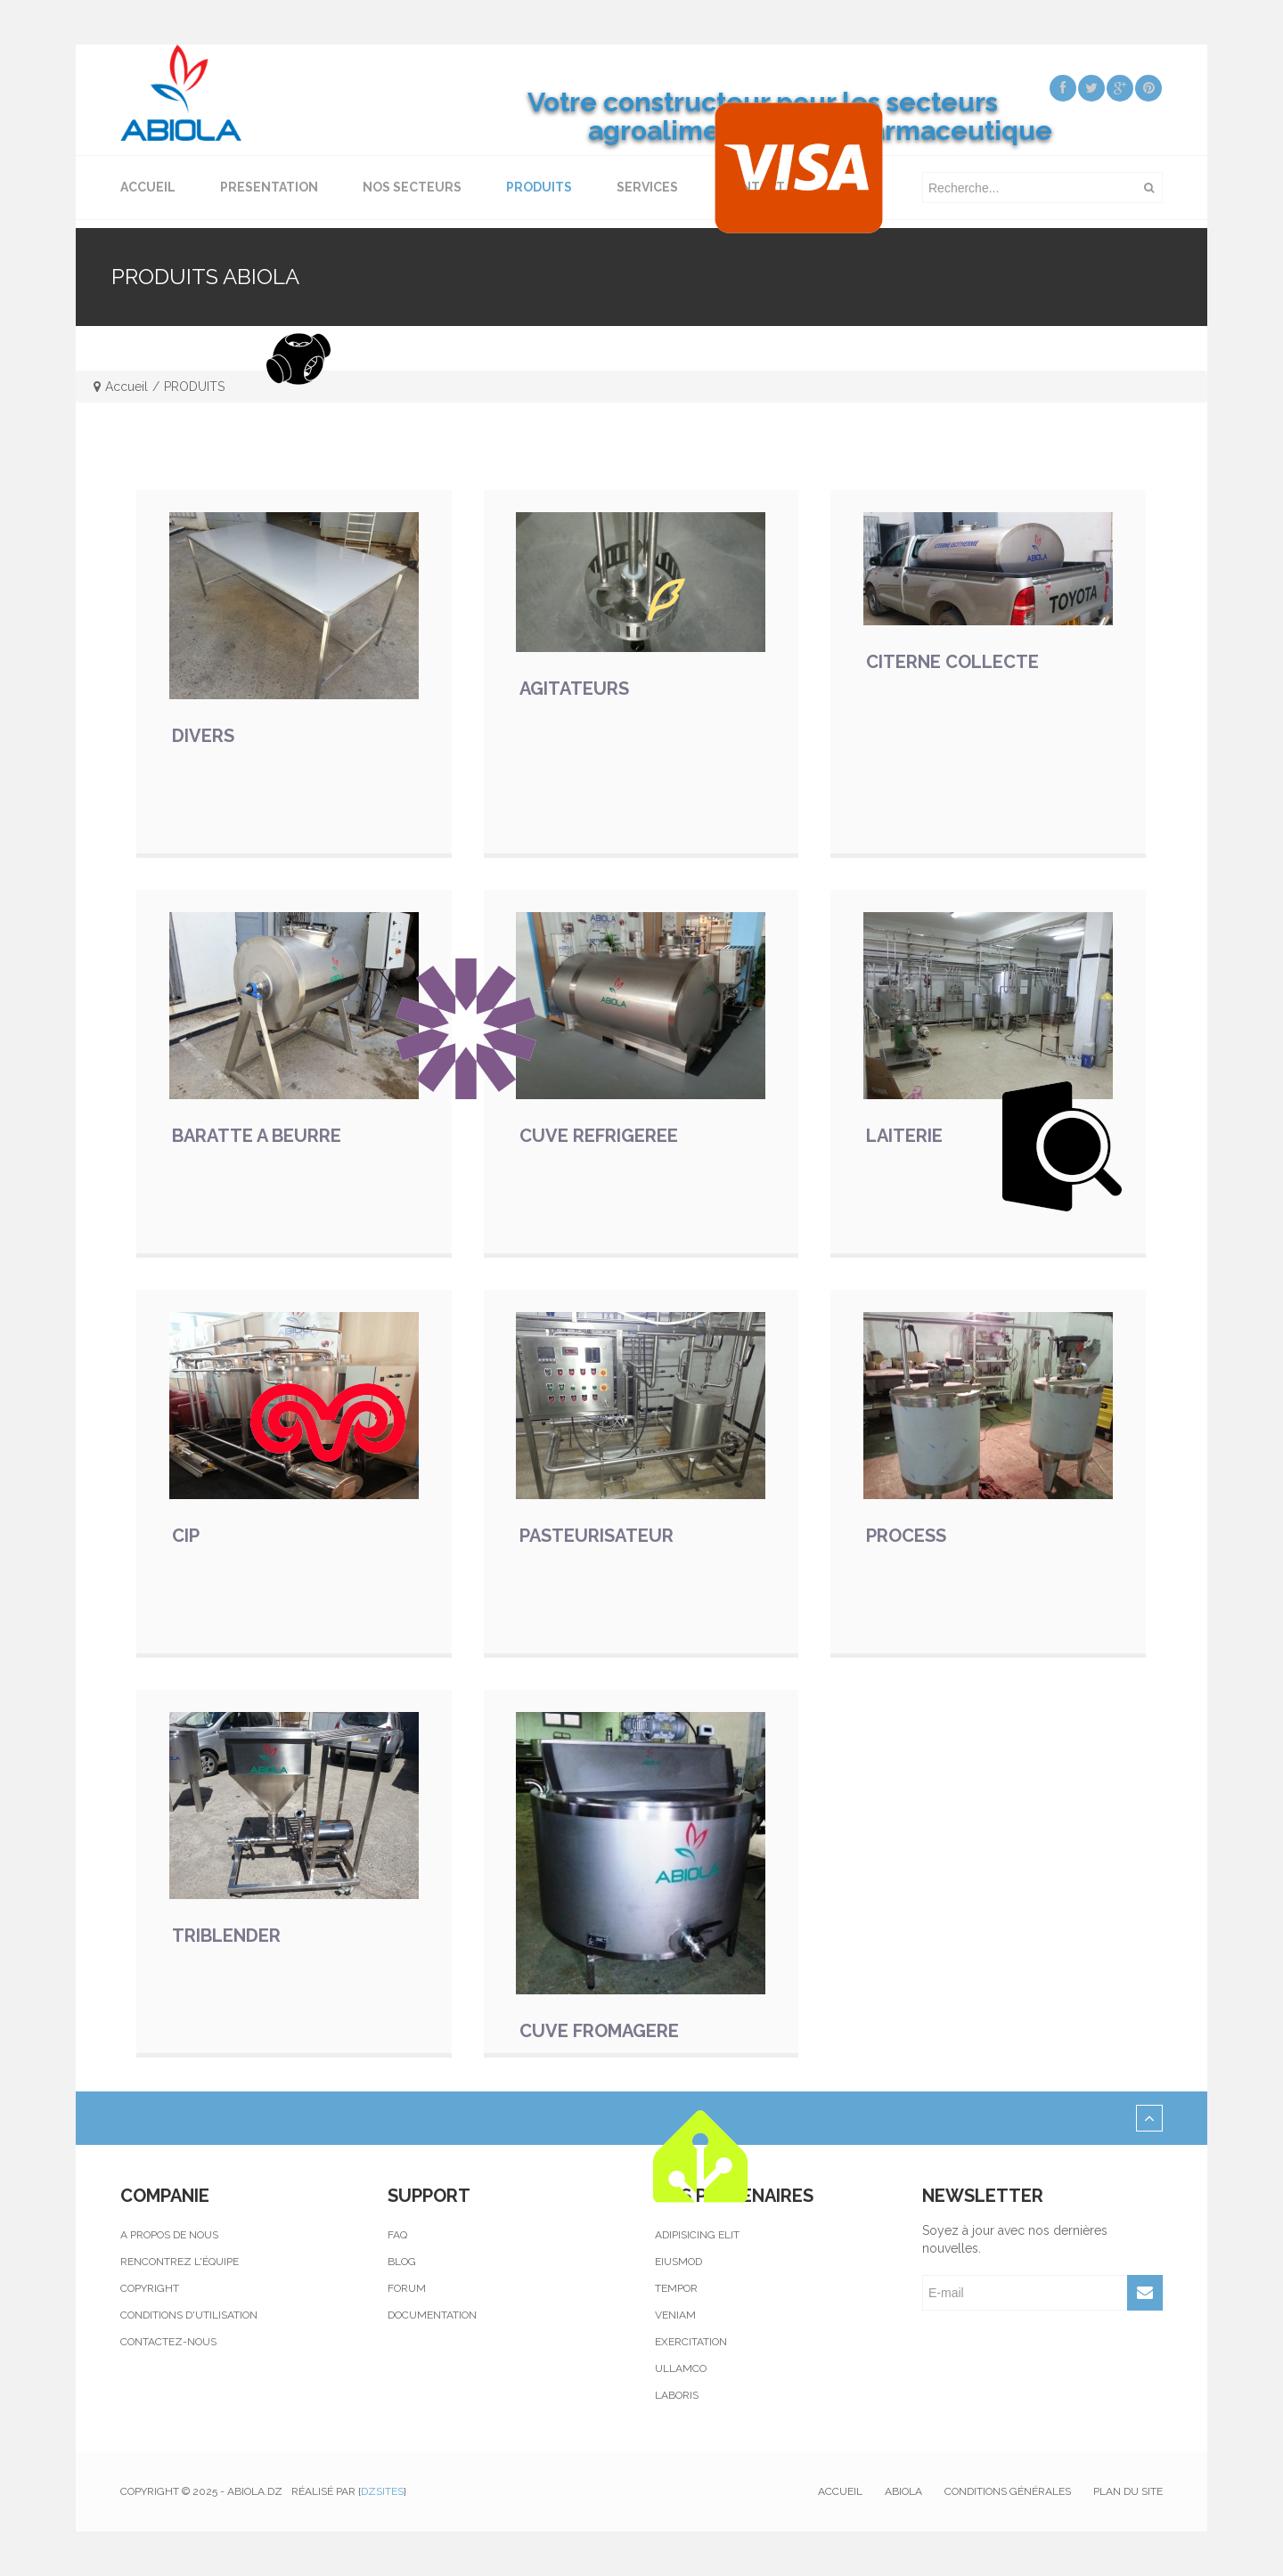 The width and height of the screenshot is (1283, 2576). I want to click on koç holding company logo, so click(328, 1423).